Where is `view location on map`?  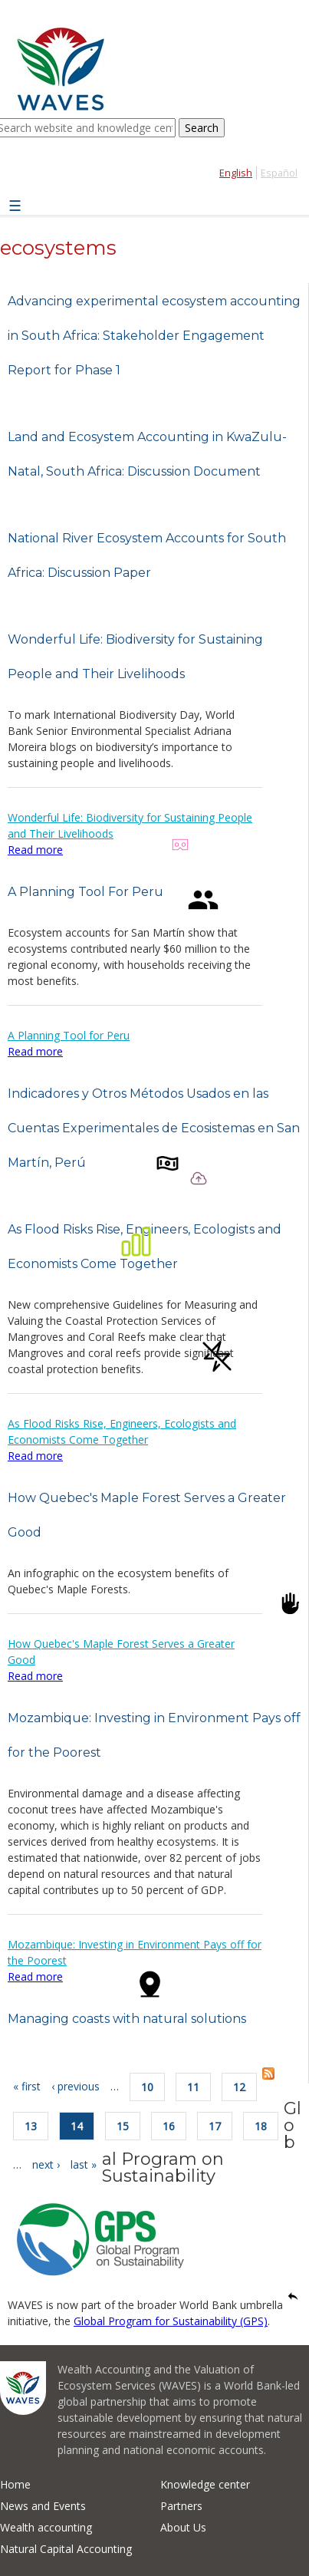
view location on map is located at coordinates (150, 1984).